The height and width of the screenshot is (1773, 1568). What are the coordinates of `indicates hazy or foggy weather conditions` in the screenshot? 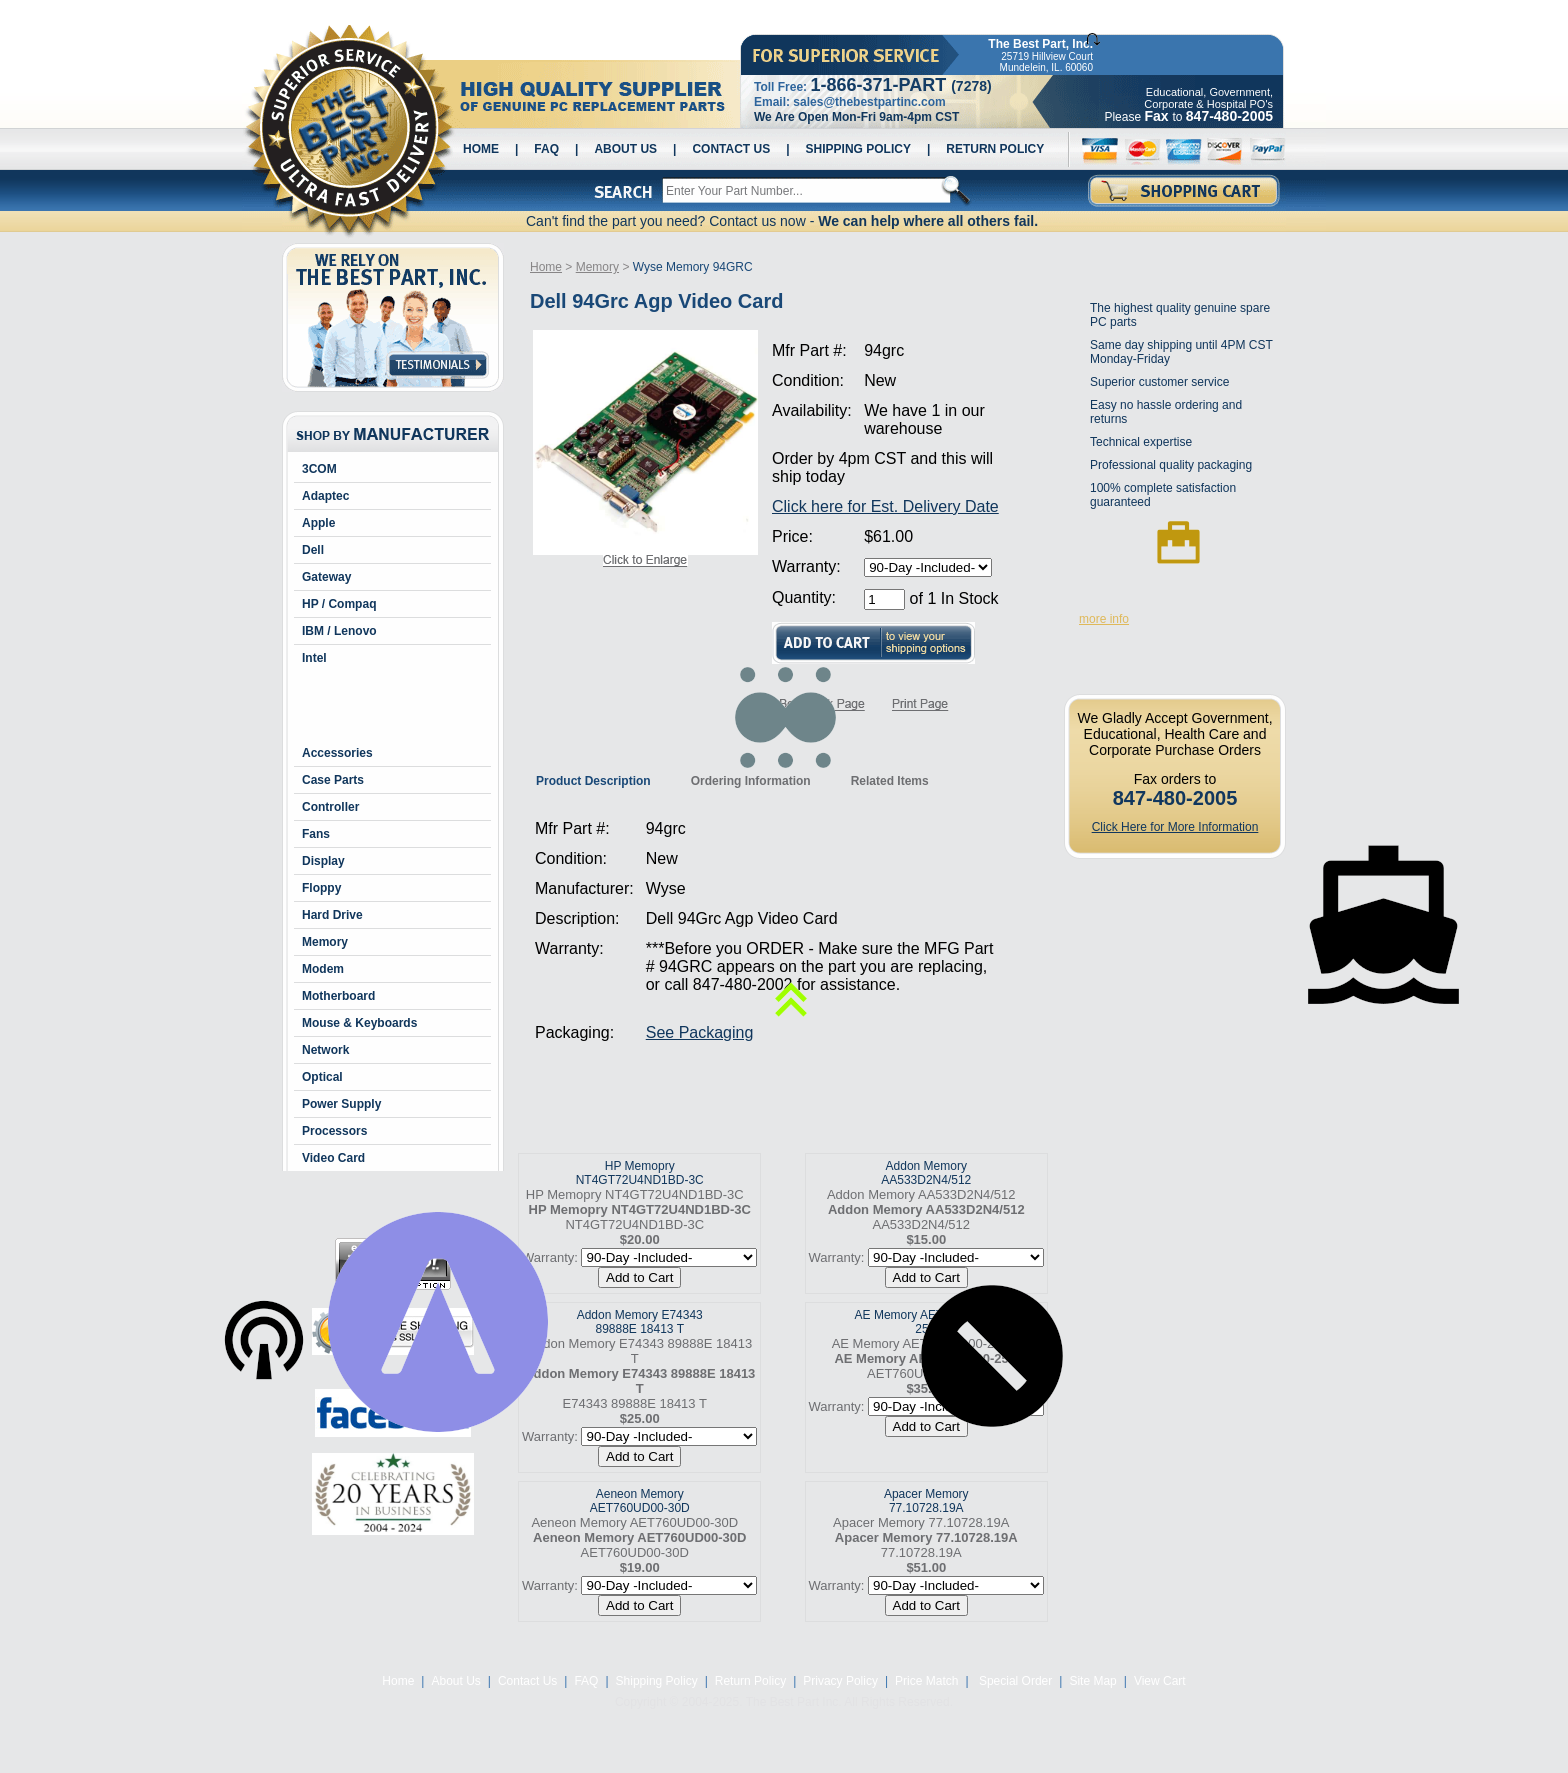 It's located at (785, 717).